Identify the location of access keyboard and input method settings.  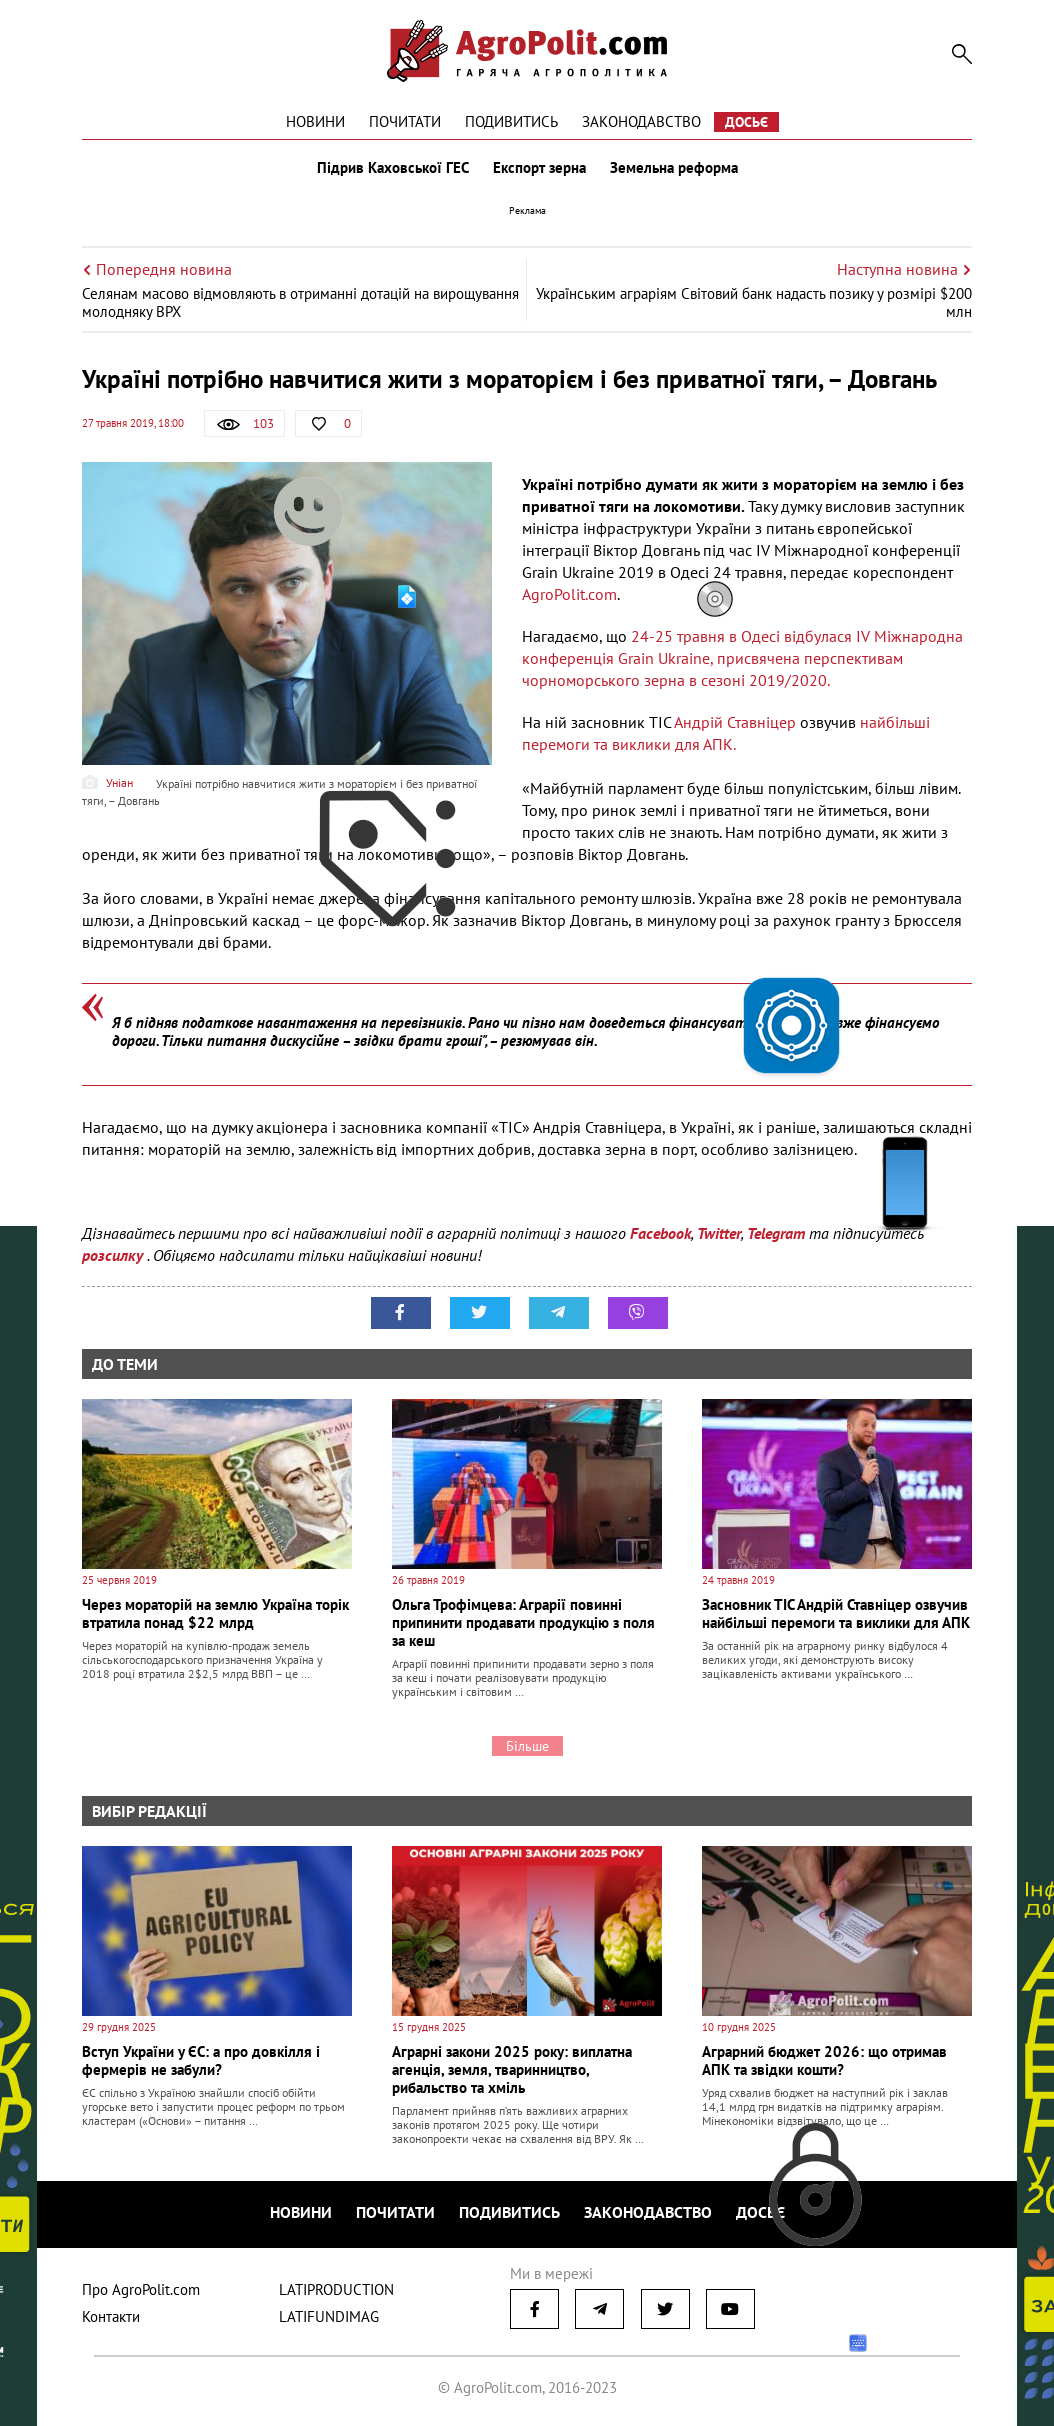
(858, 2343).